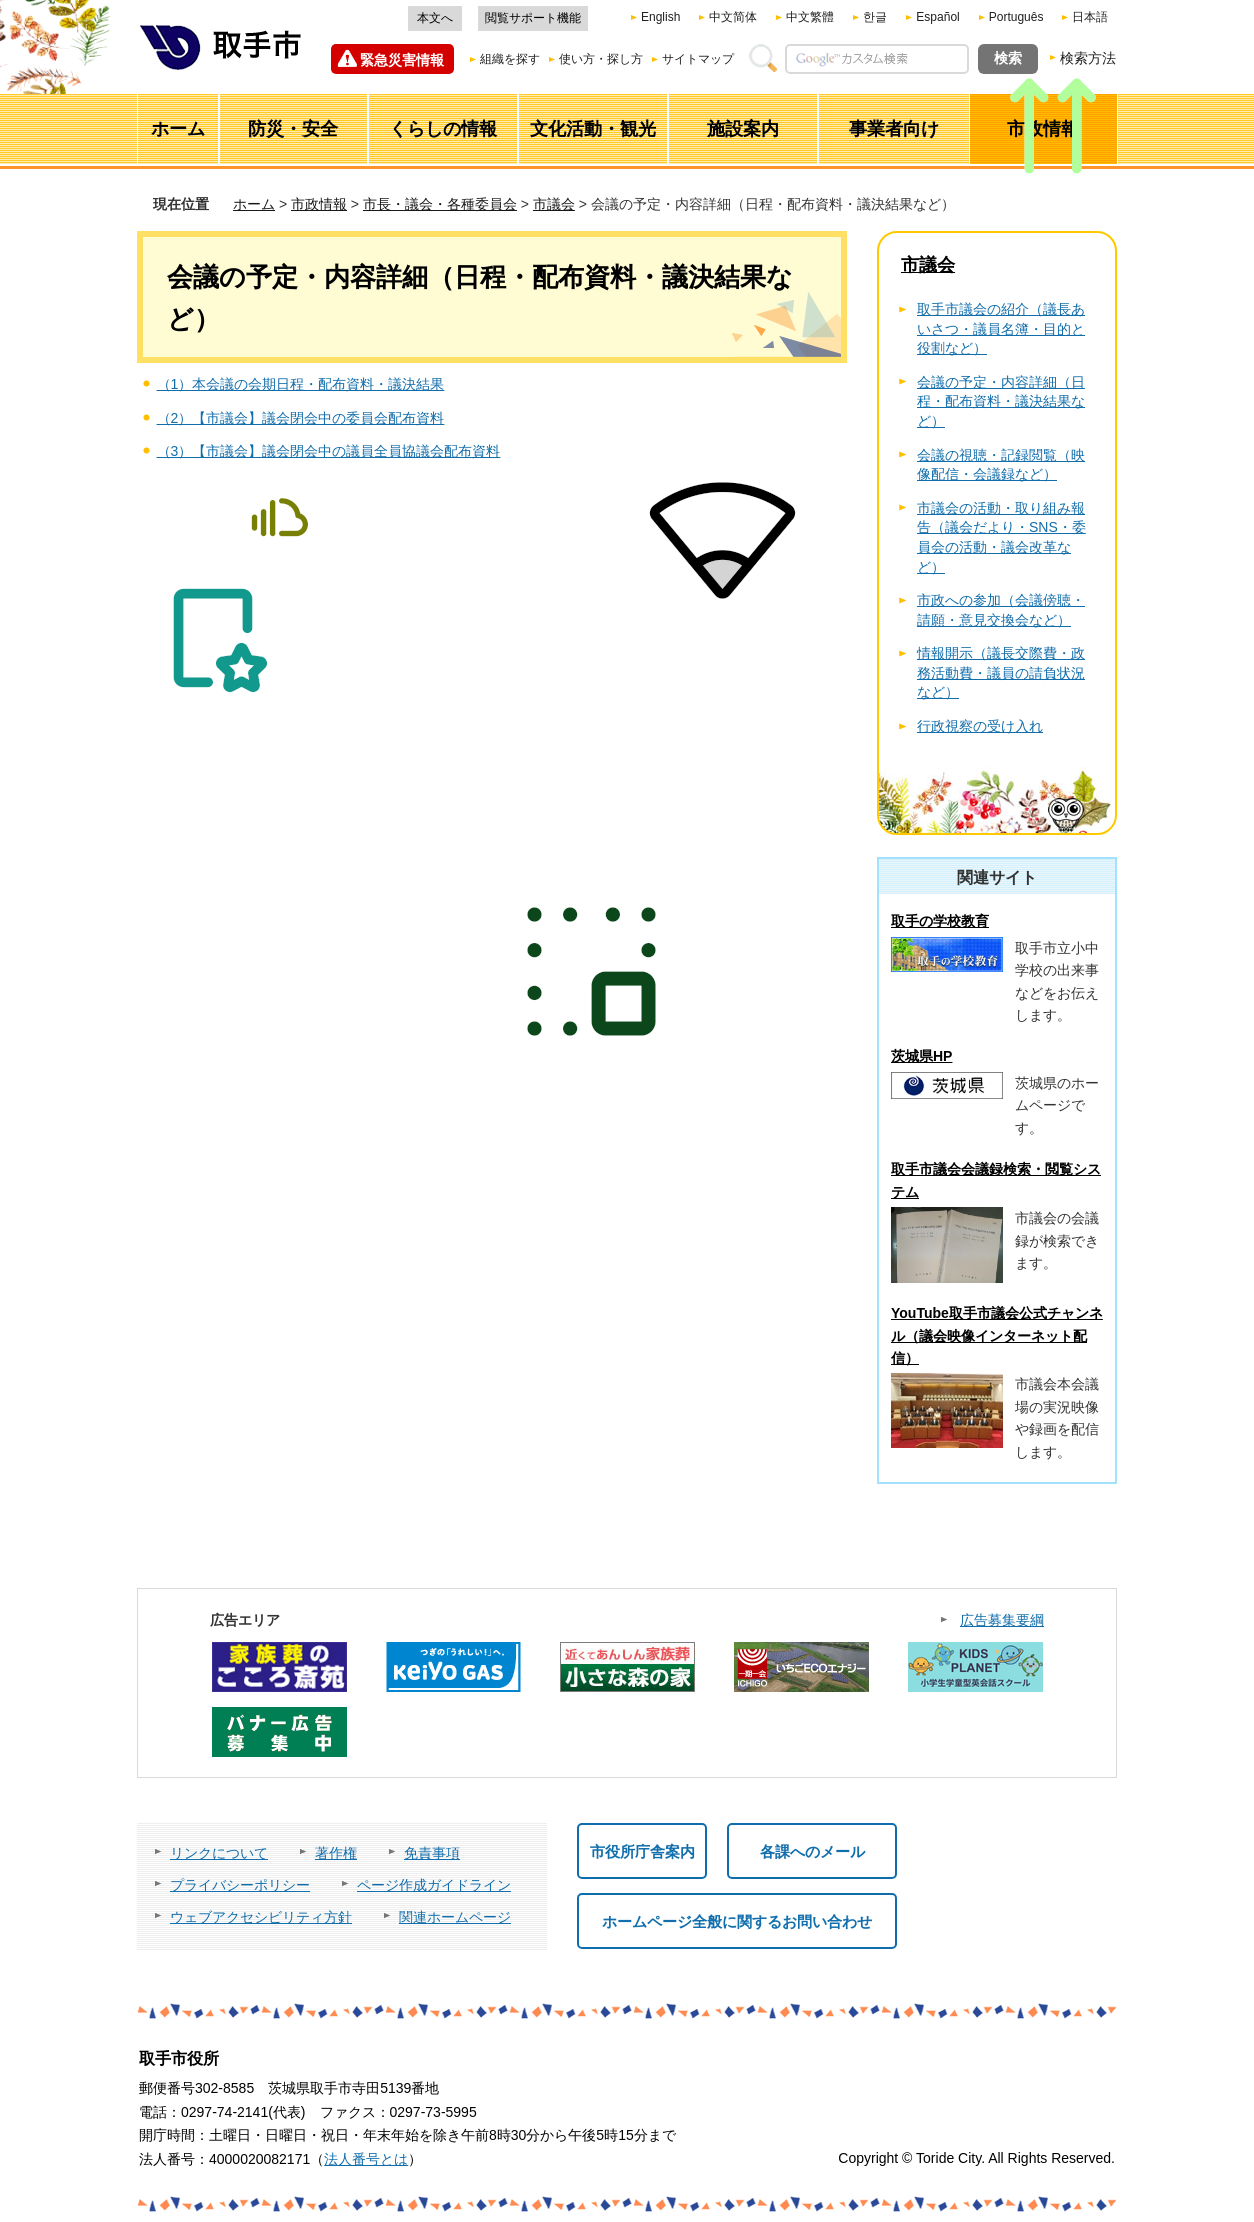 The width and height of the screenshot is (1254, 2222). What do you see at coordinates (722, 540) in the screenshot?
I see `indicates weak wifi signal strength` at bounding box center [722, 540].